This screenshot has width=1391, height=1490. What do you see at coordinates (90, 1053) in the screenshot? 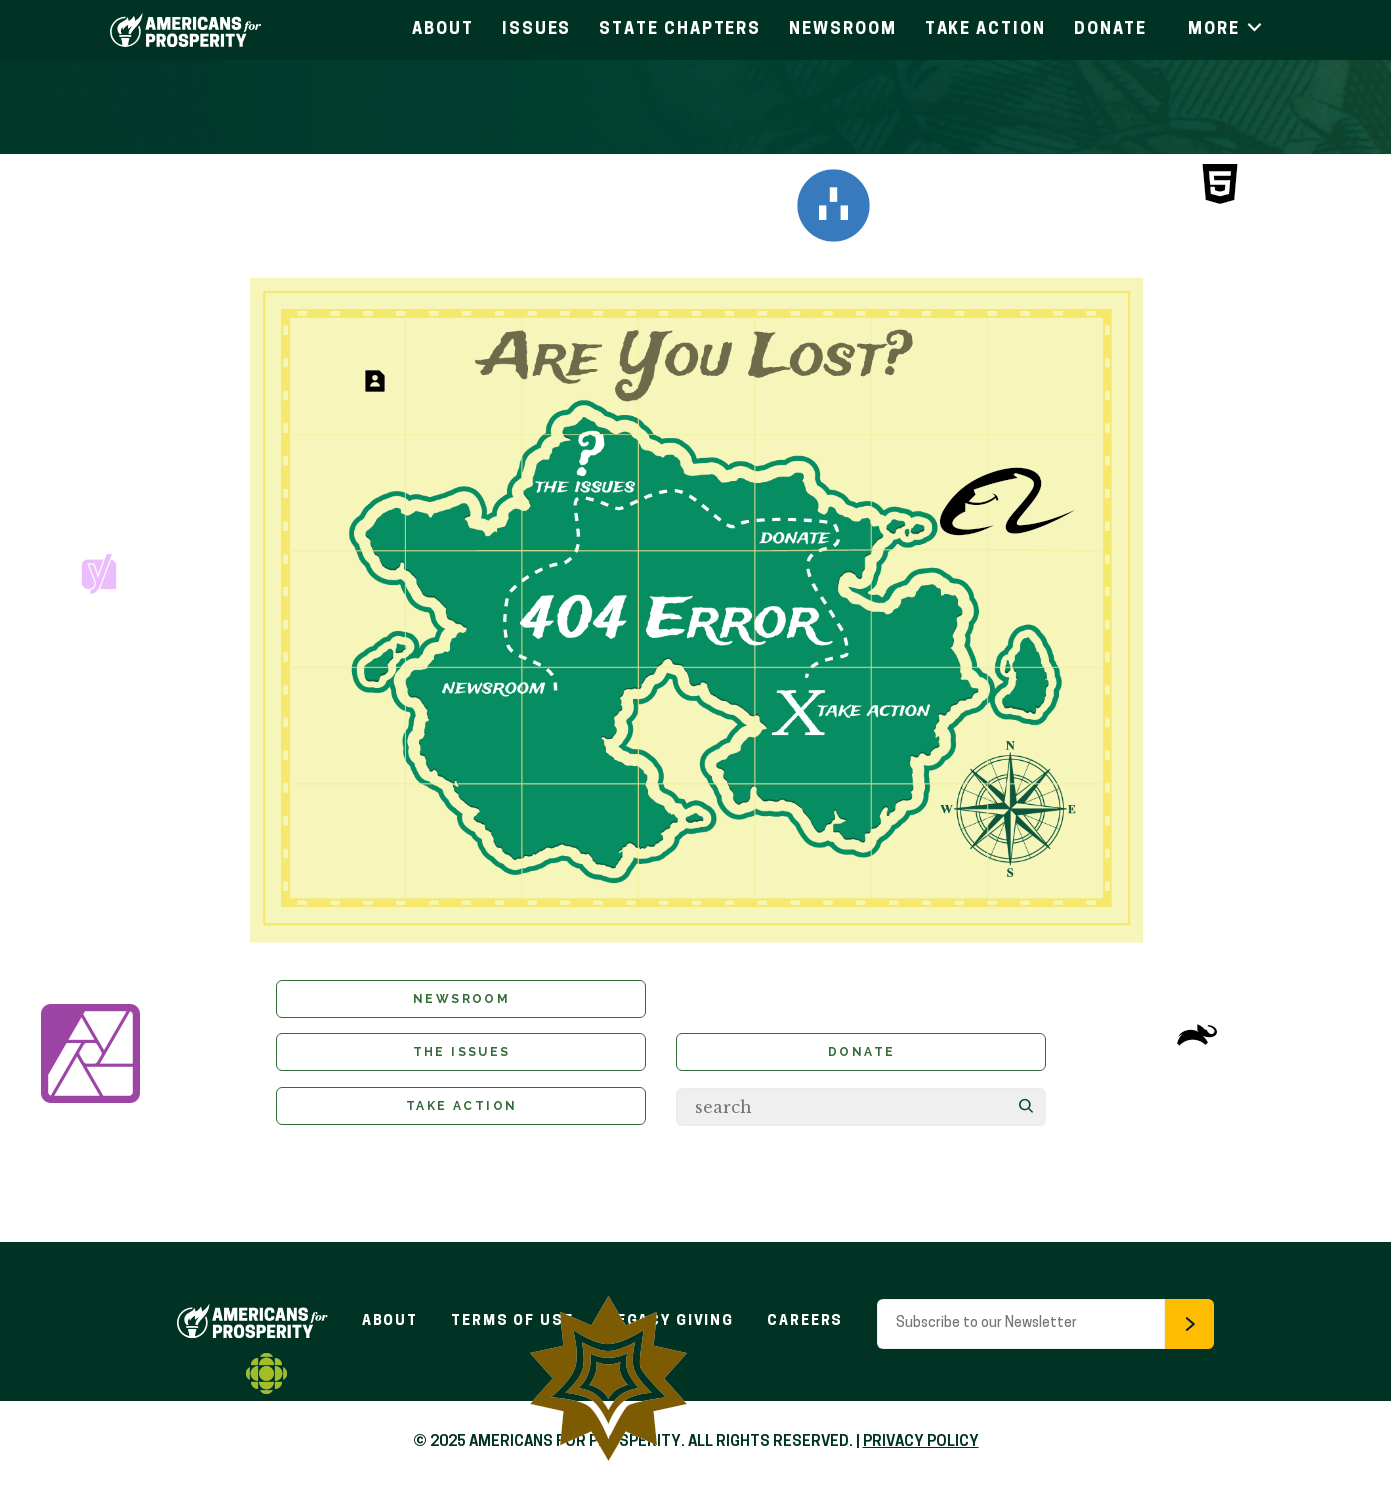
I see `open Affinity Photo application` at bounding box center [90, 1053].